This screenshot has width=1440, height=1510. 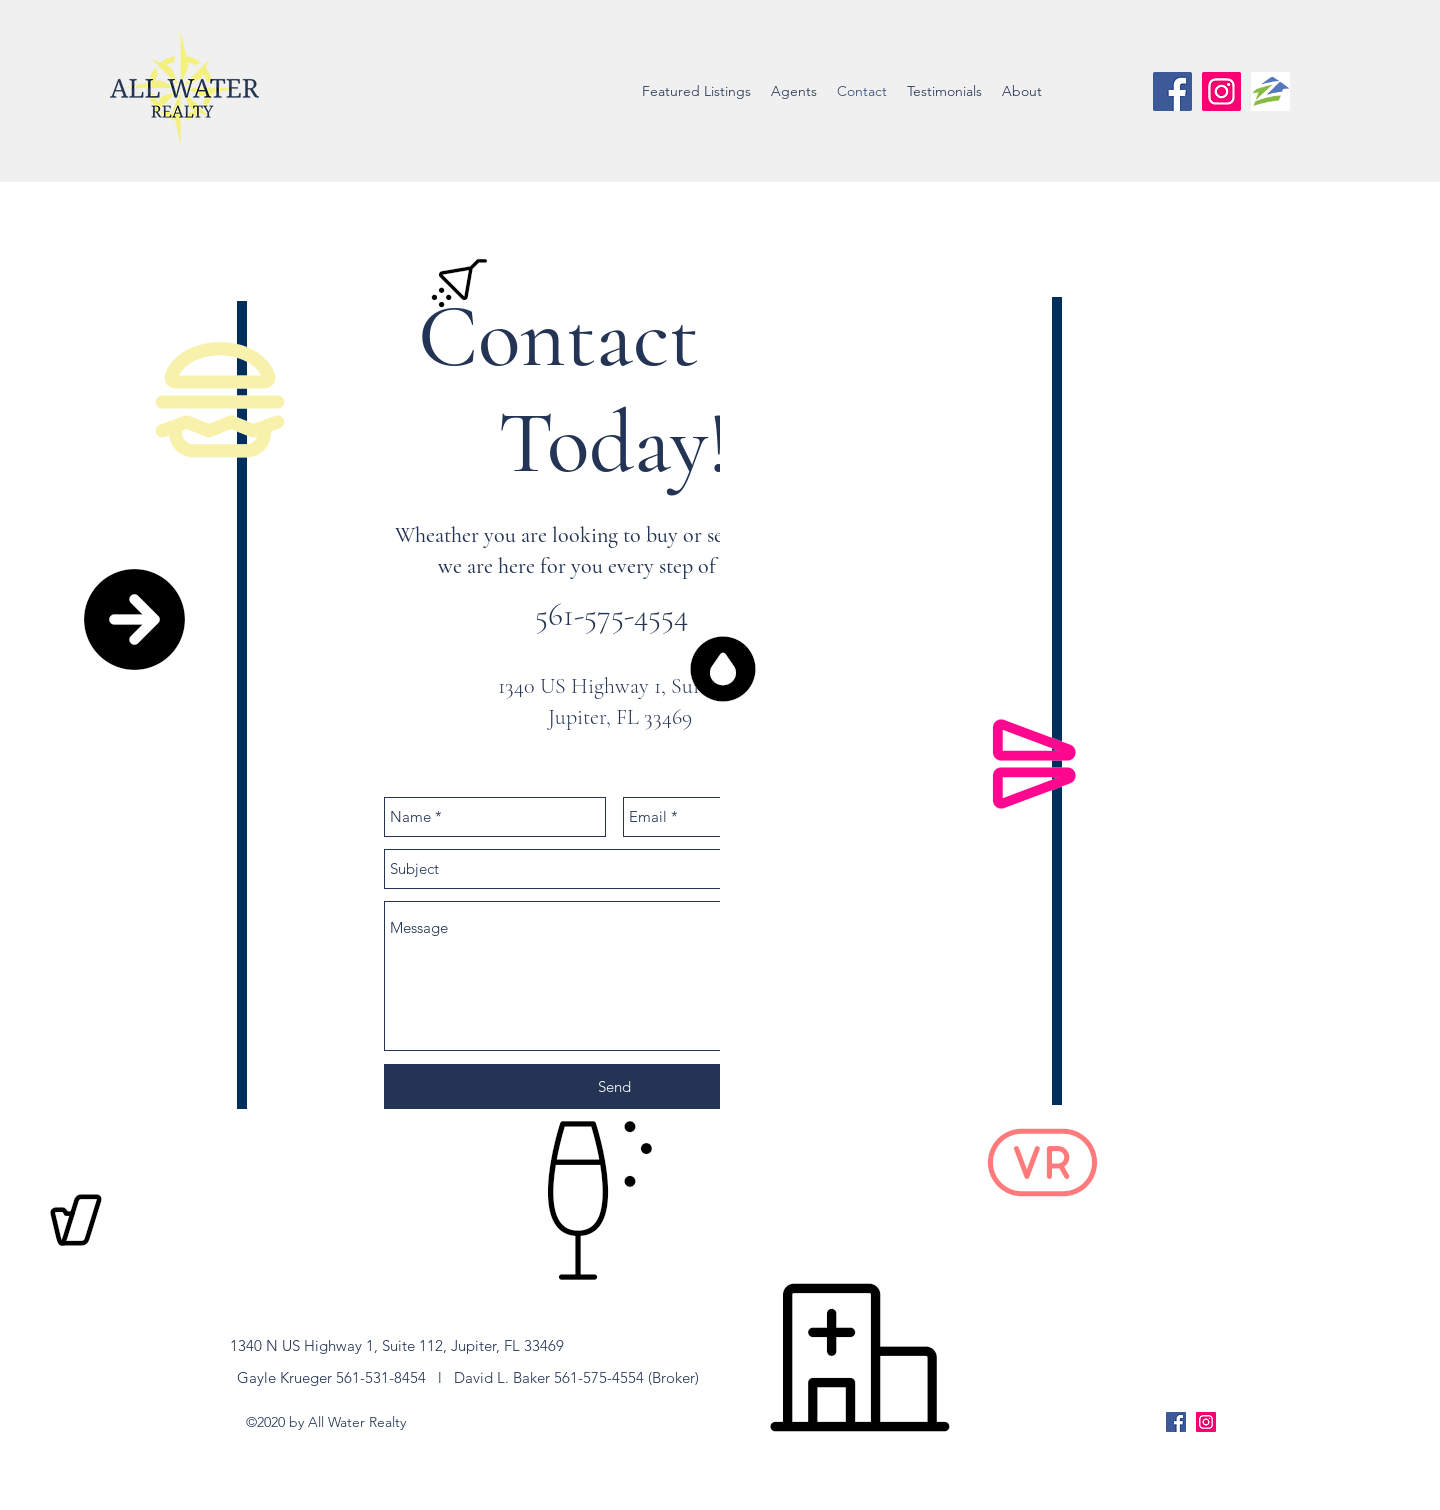 I want to click on find nearby hospitals or medical facilities, so click(x=850, y=1357).